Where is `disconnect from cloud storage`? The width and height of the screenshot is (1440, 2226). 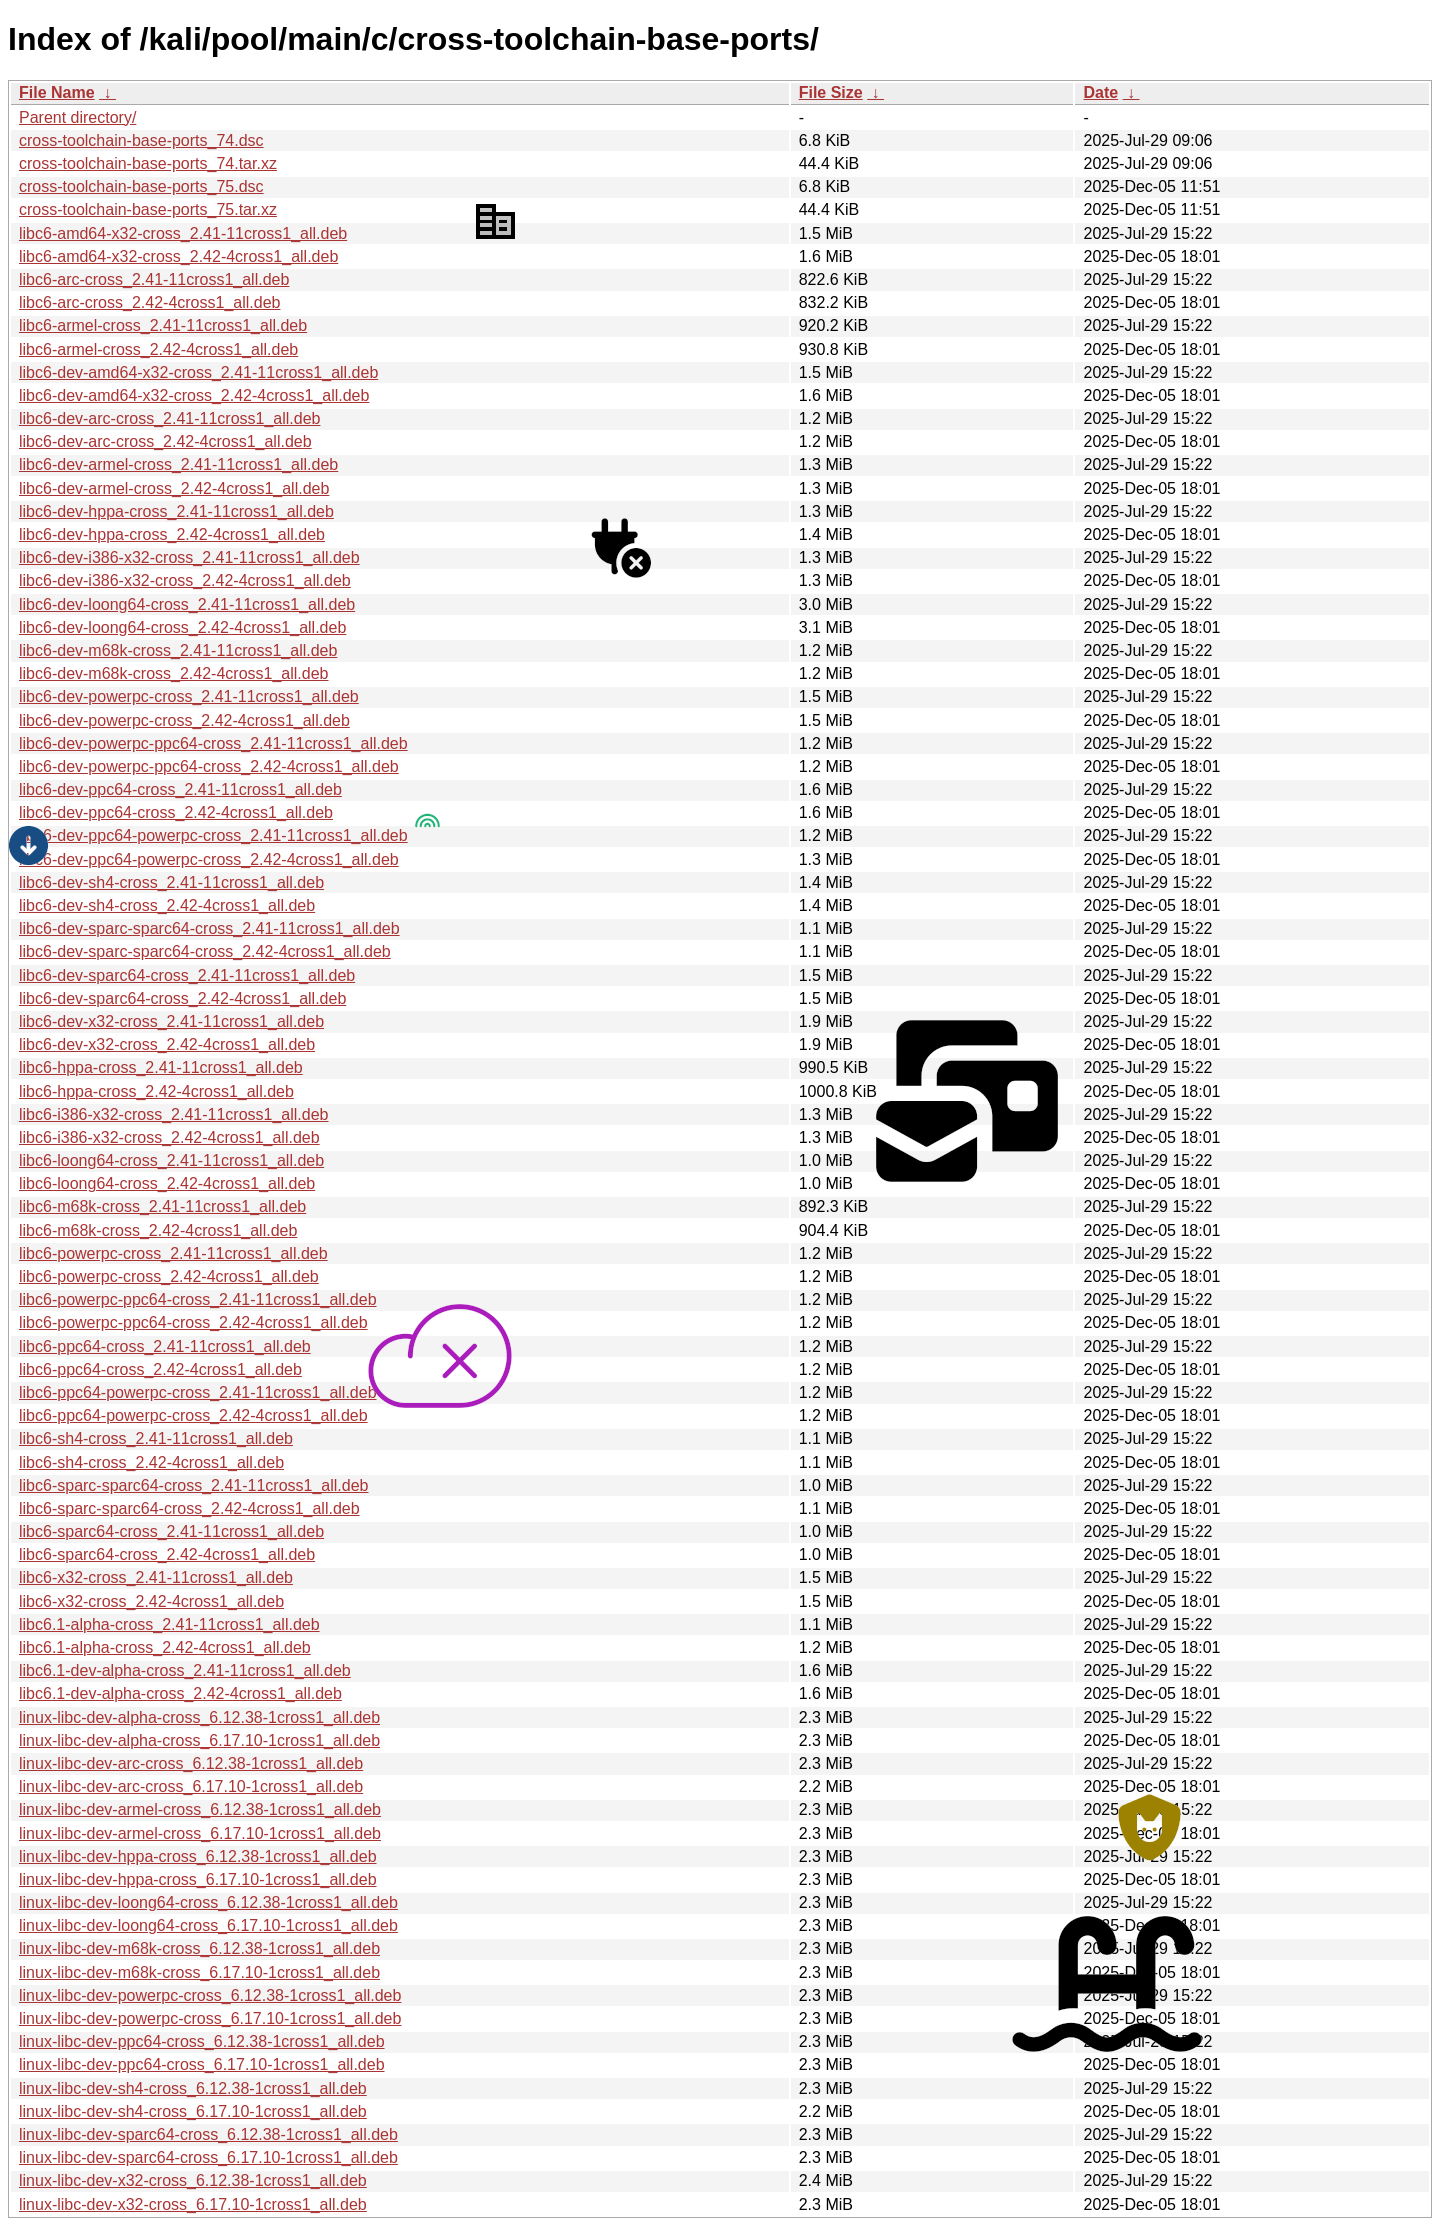
disconnect from cloud storage is located at coordinates (440, 1356).